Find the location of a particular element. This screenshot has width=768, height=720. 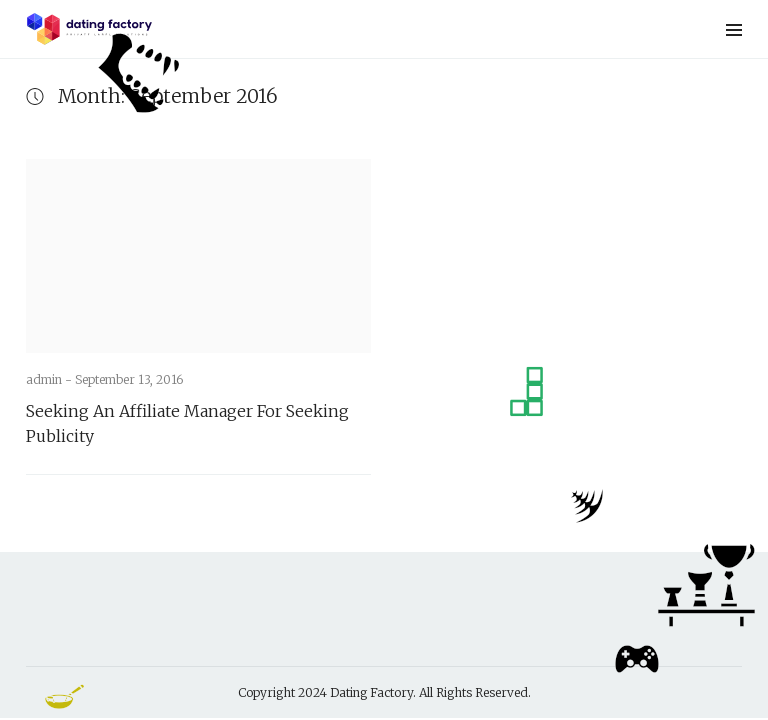

view your achievements and awards is located at coordinates (706, 582).